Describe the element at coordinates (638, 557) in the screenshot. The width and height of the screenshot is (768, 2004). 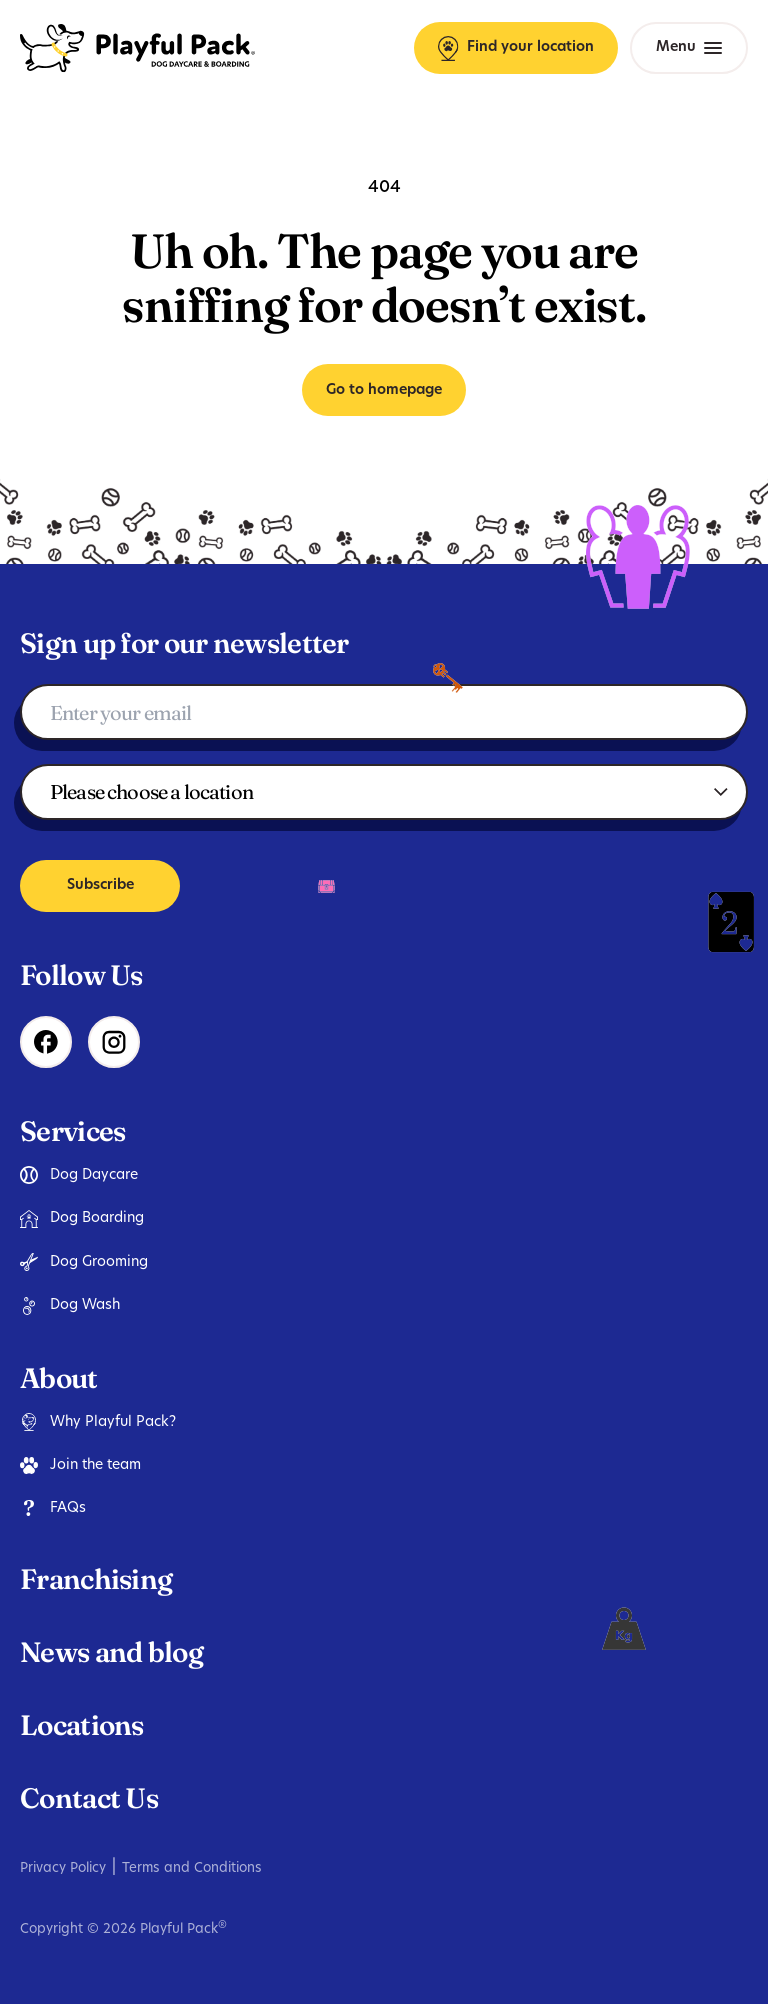
I see `switch to multiplayer or team mode` at that location.